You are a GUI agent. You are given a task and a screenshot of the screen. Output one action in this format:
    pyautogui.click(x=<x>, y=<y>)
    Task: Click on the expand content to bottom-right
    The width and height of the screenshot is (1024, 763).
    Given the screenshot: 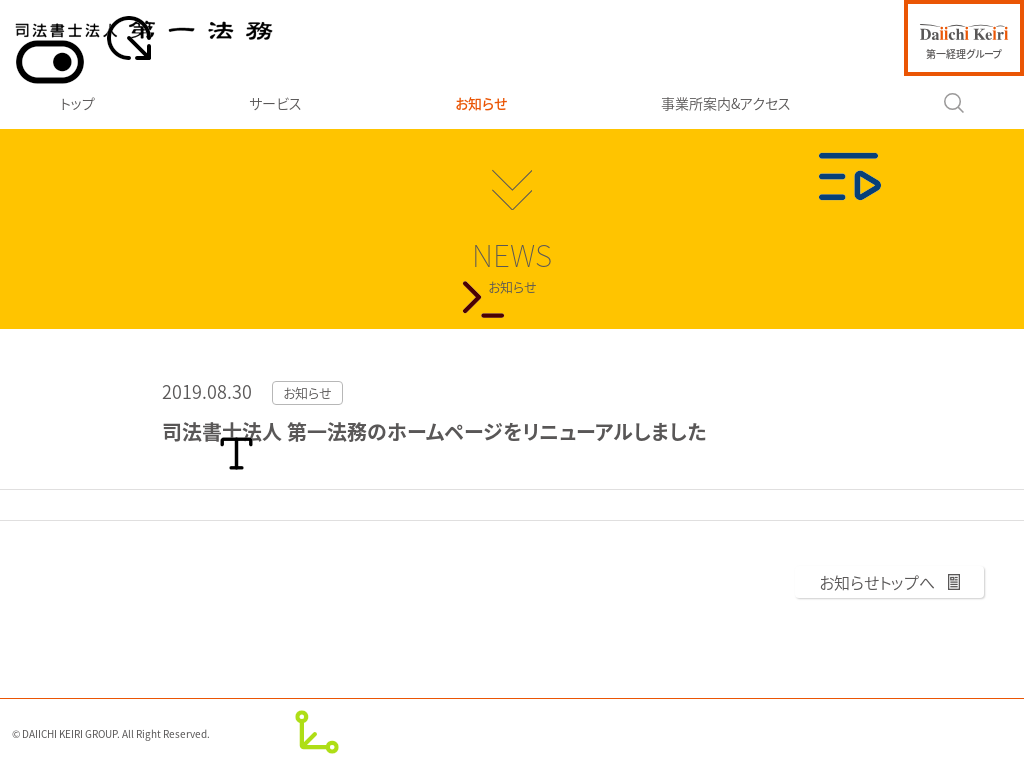 What is the action you would take?
    pyautogui.click(x=129, y=38)
    